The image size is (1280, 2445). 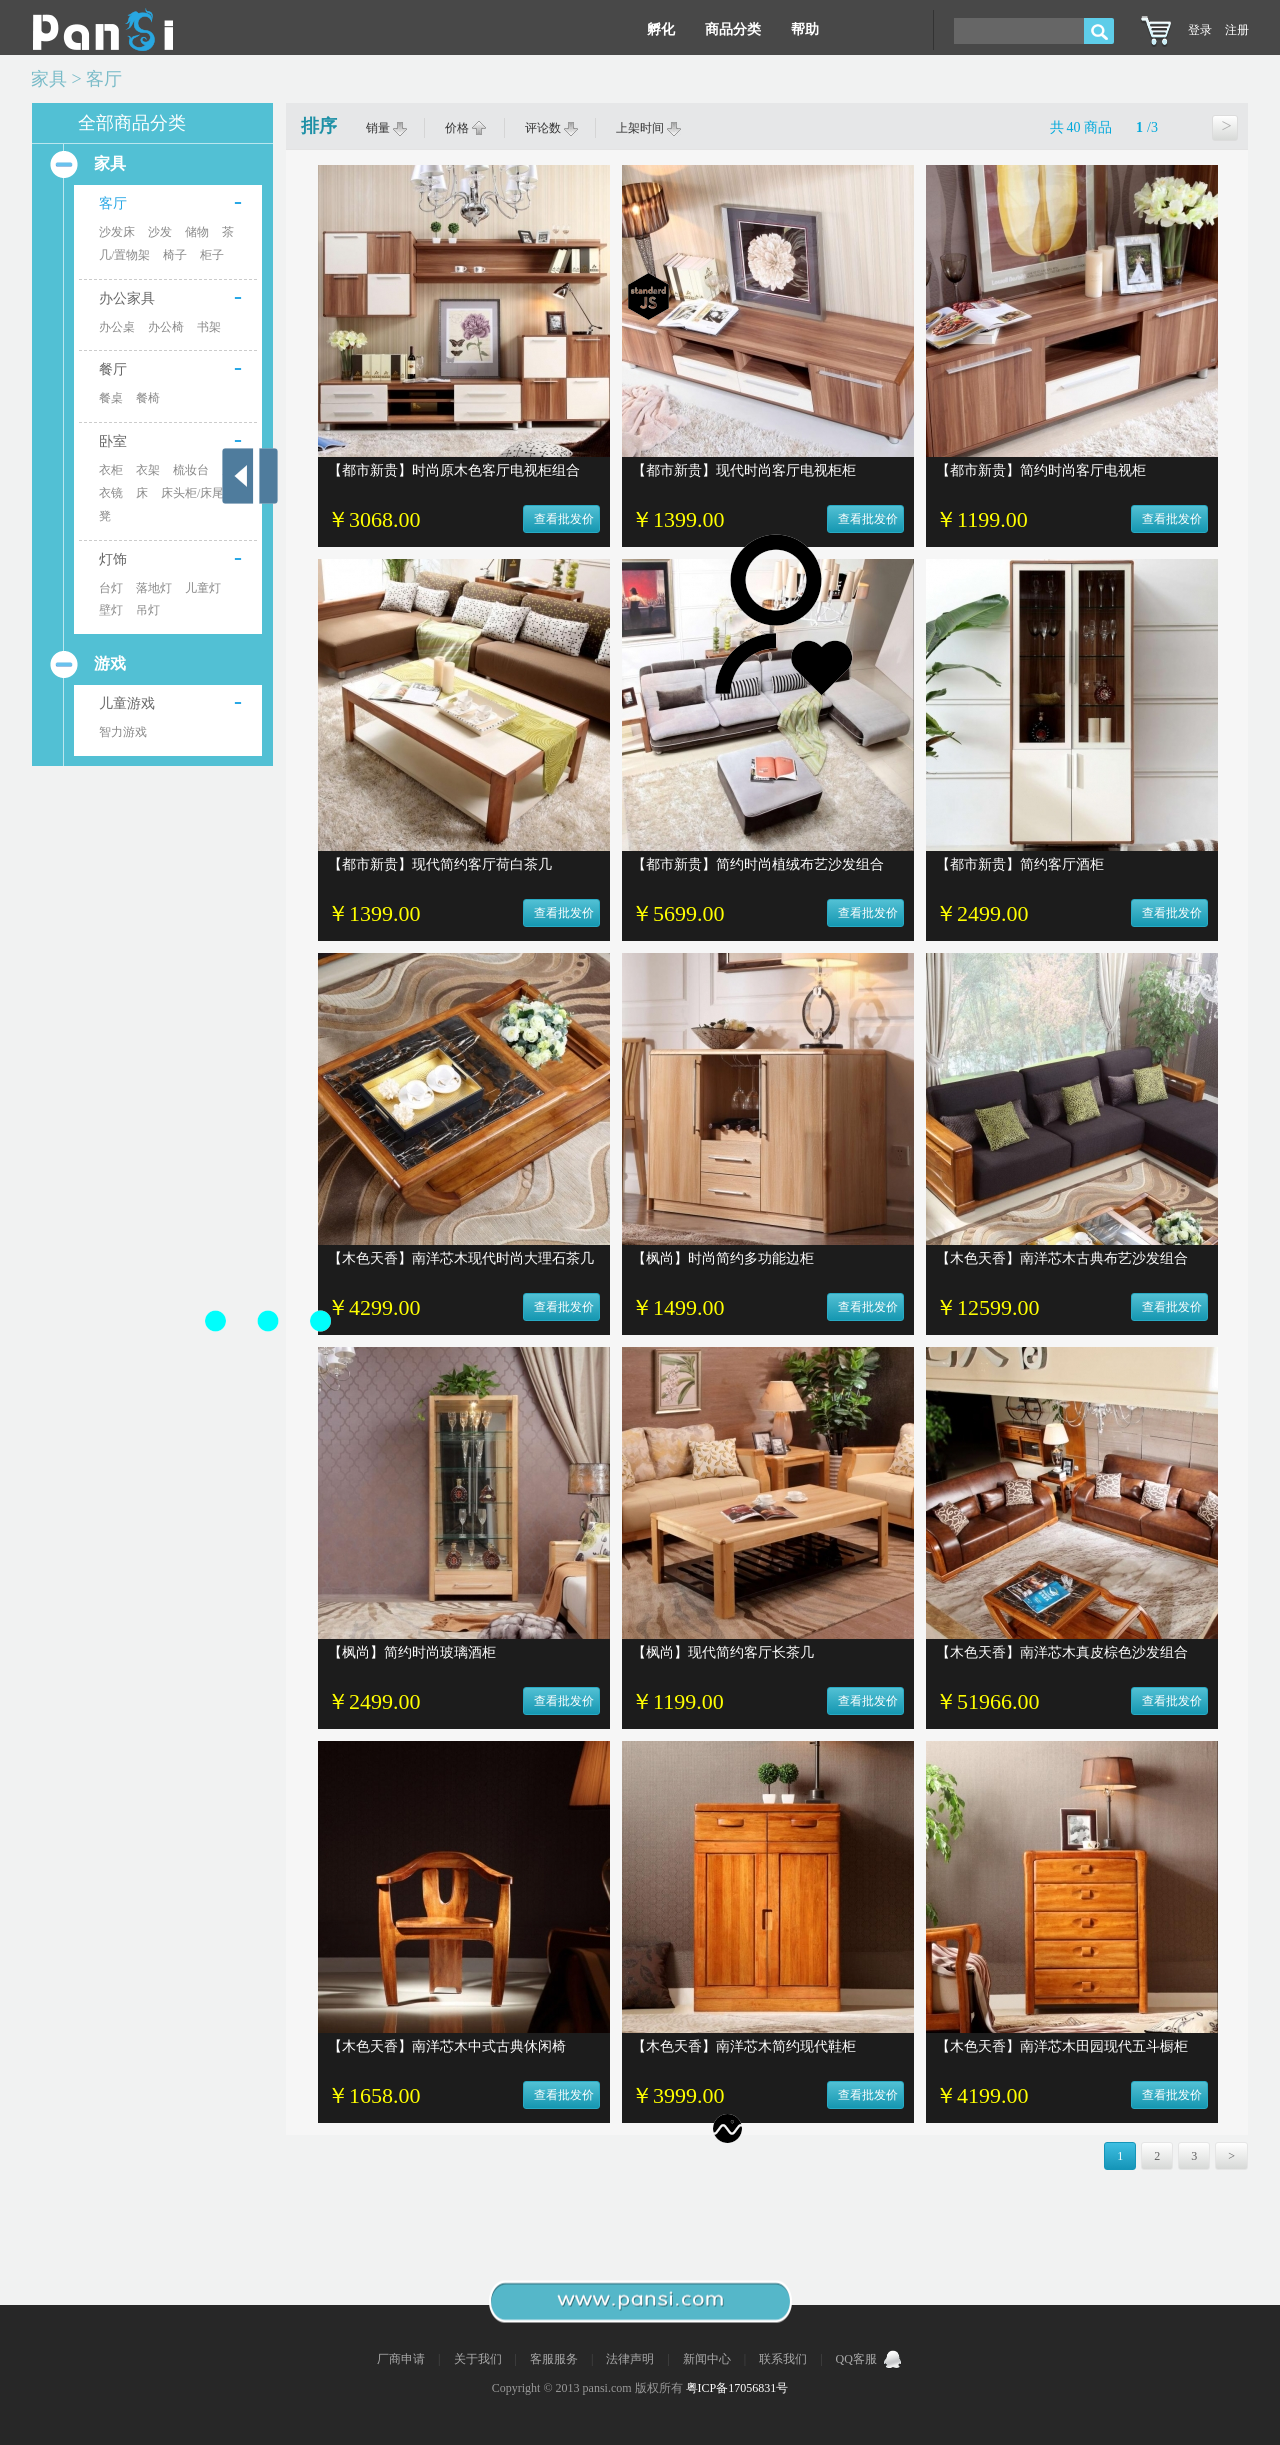 I want to click on cesium platform logo, so click(x=727, y=2128).